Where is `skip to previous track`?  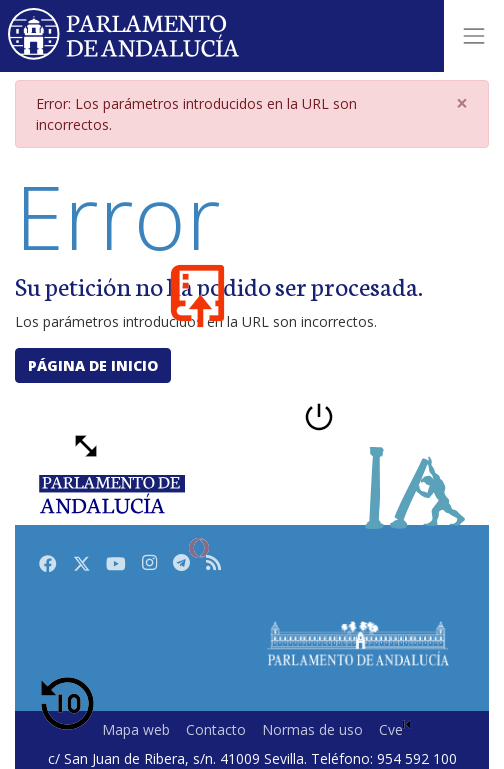 skip to previous track is located at coordinates (406, 724).